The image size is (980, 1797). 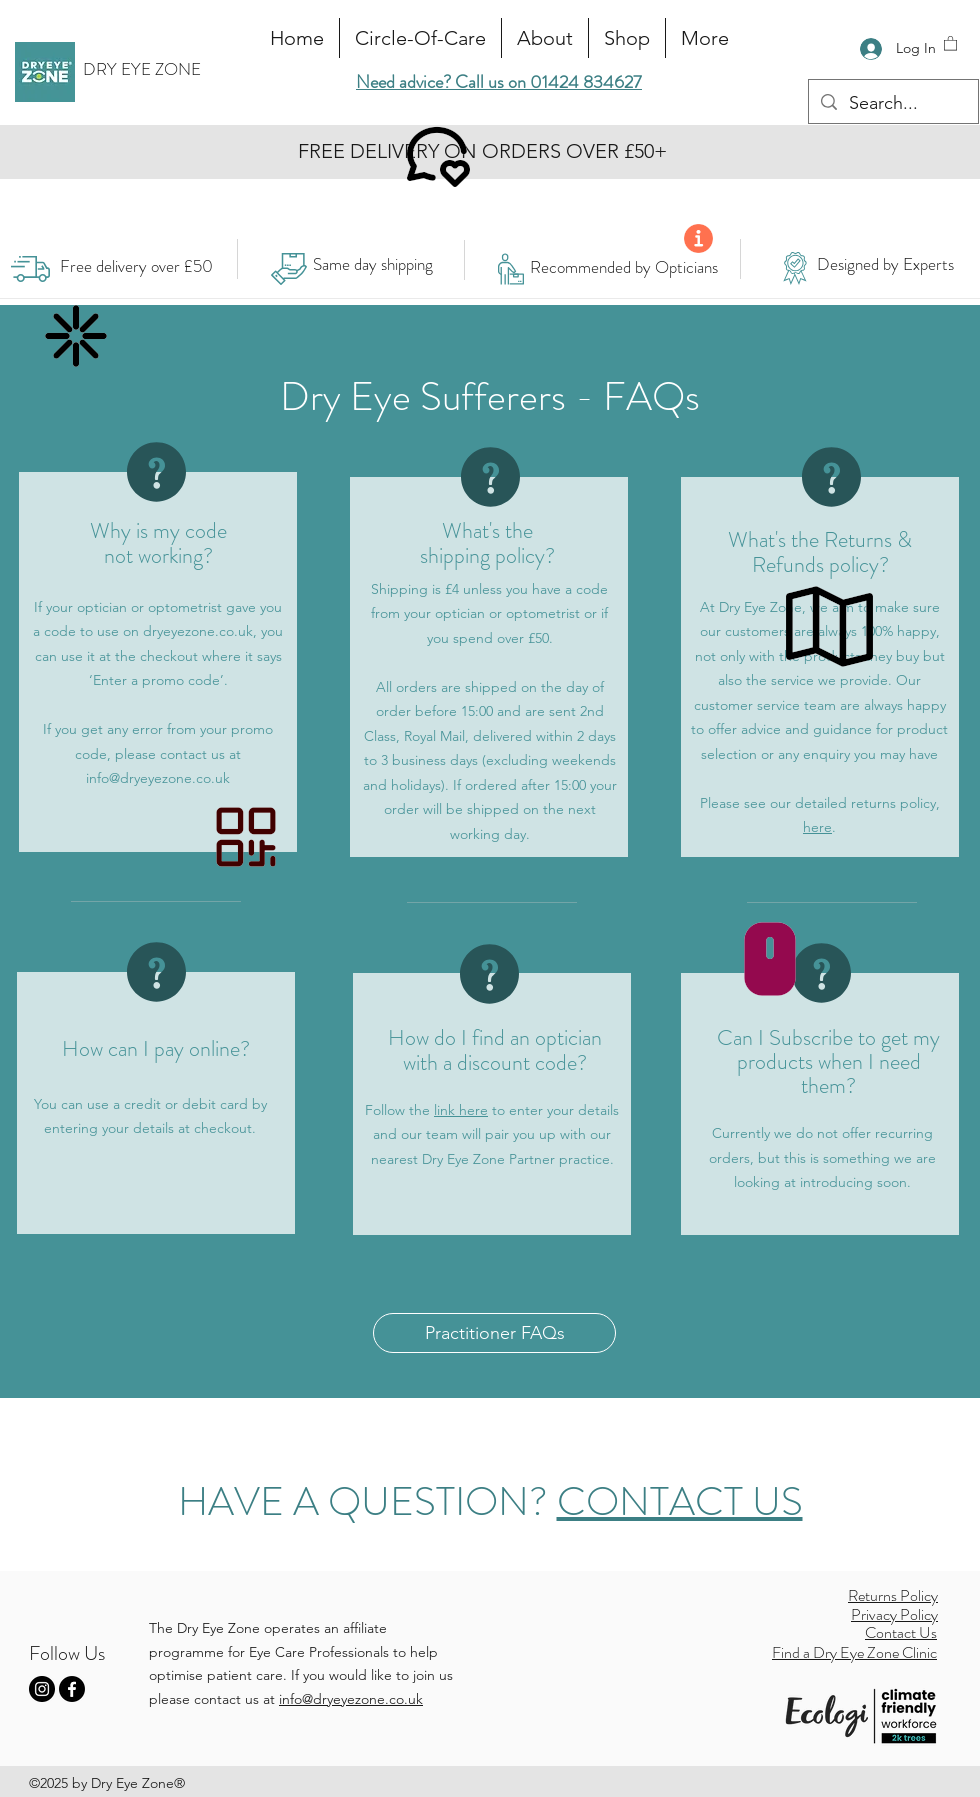 What do you see at coordinates (246, 837) in the screenshot?
I see `scan or display a QR code` at bounding box center [246, 837].